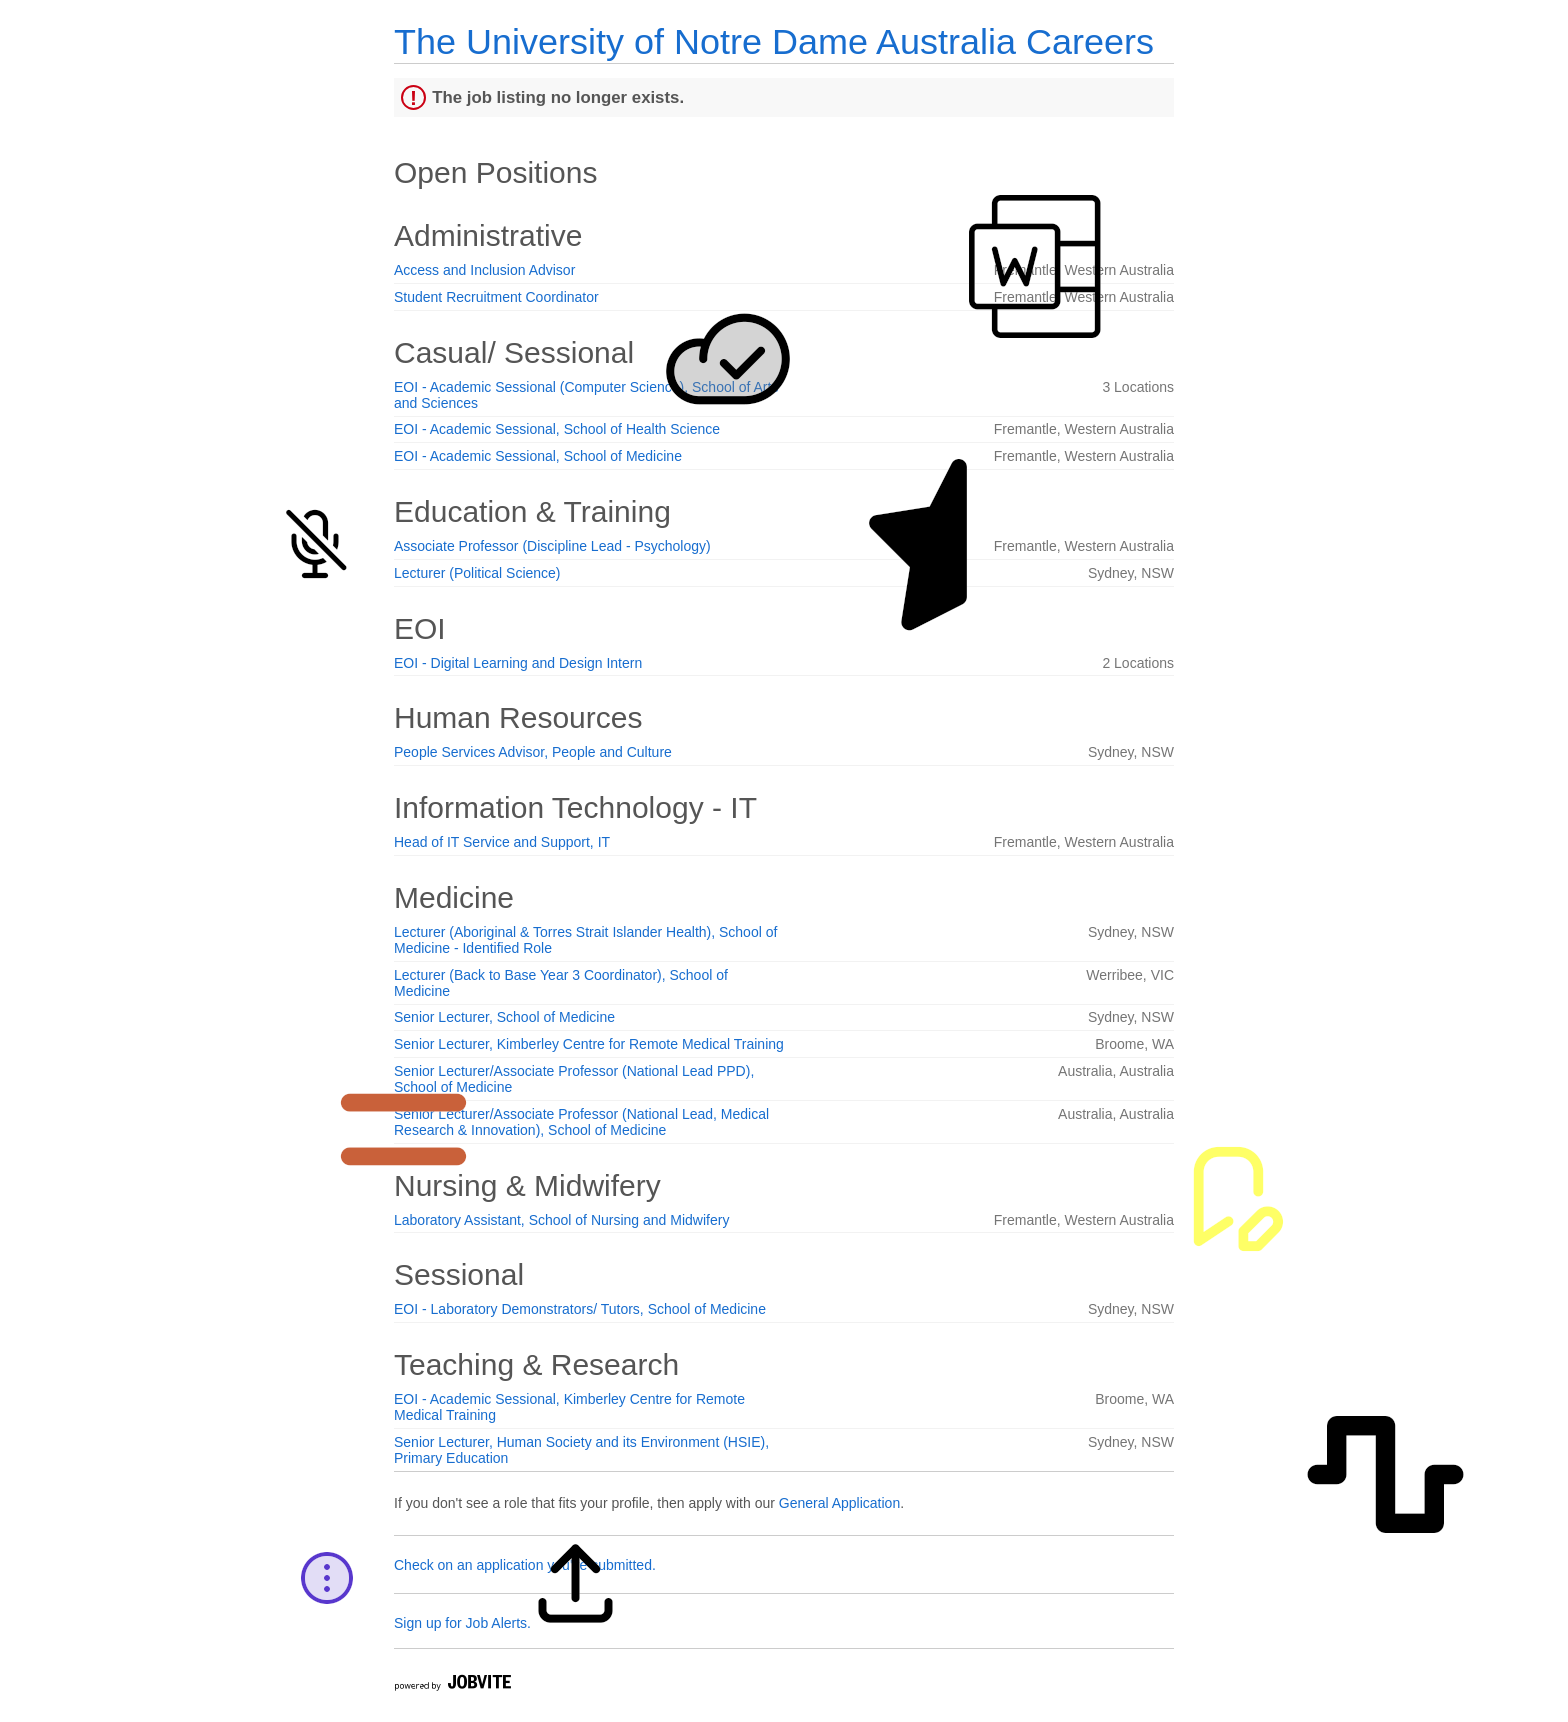  Describe the element at coordinates (1385, 1474) in the screenshot. I see `view square wave audio signal` at that location.